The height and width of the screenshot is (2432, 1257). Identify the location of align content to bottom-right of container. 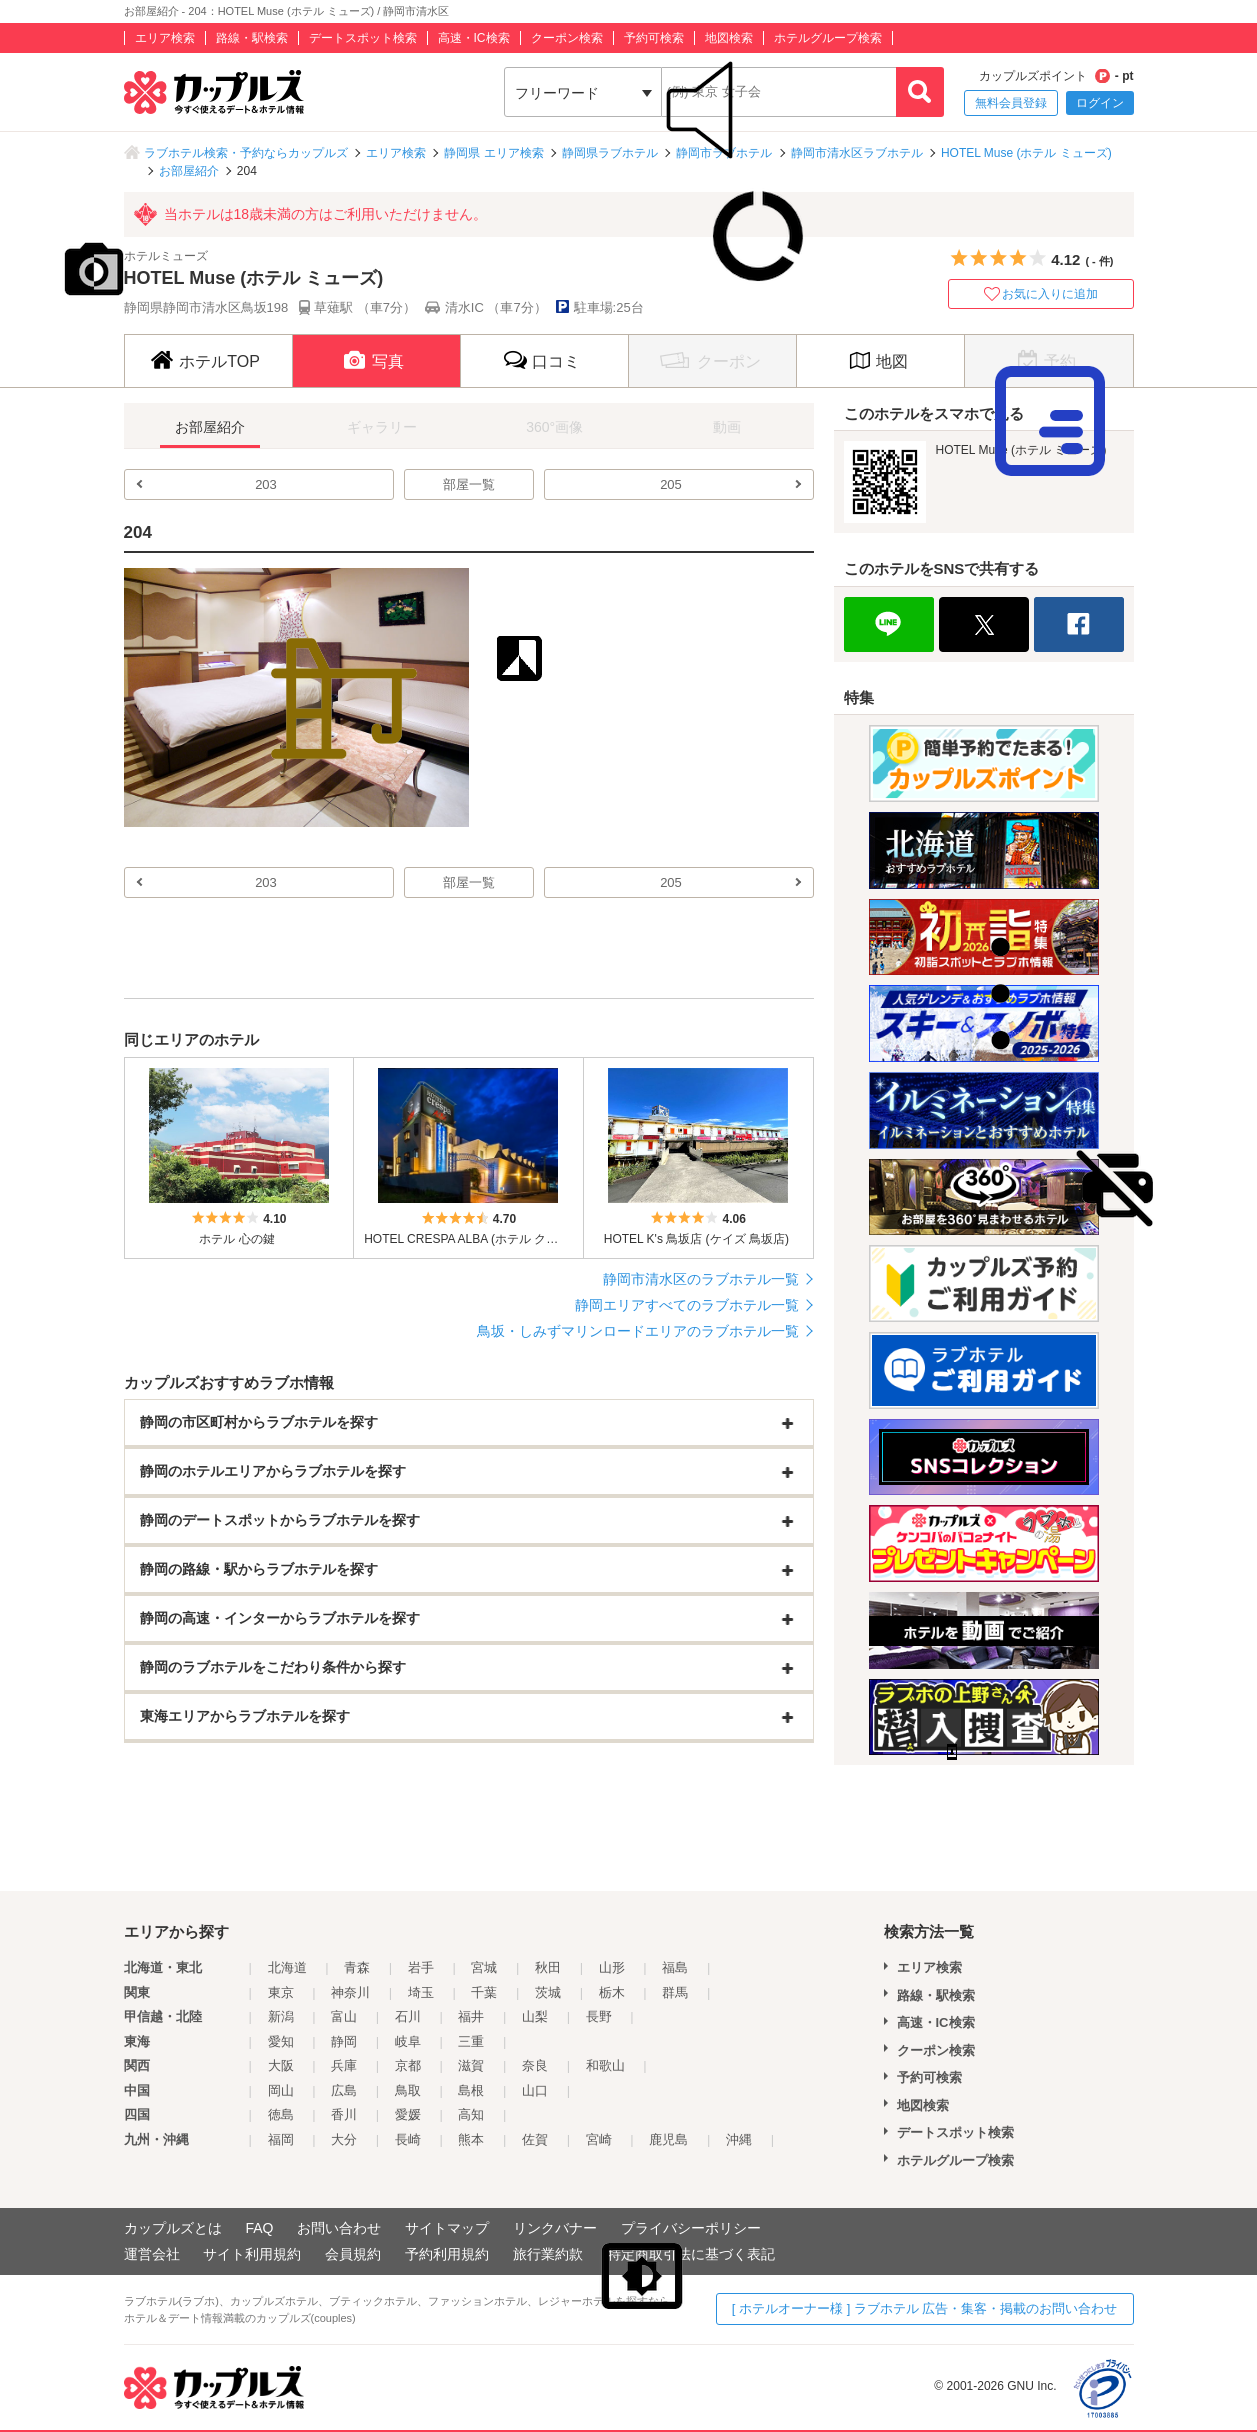
(1050, 421).